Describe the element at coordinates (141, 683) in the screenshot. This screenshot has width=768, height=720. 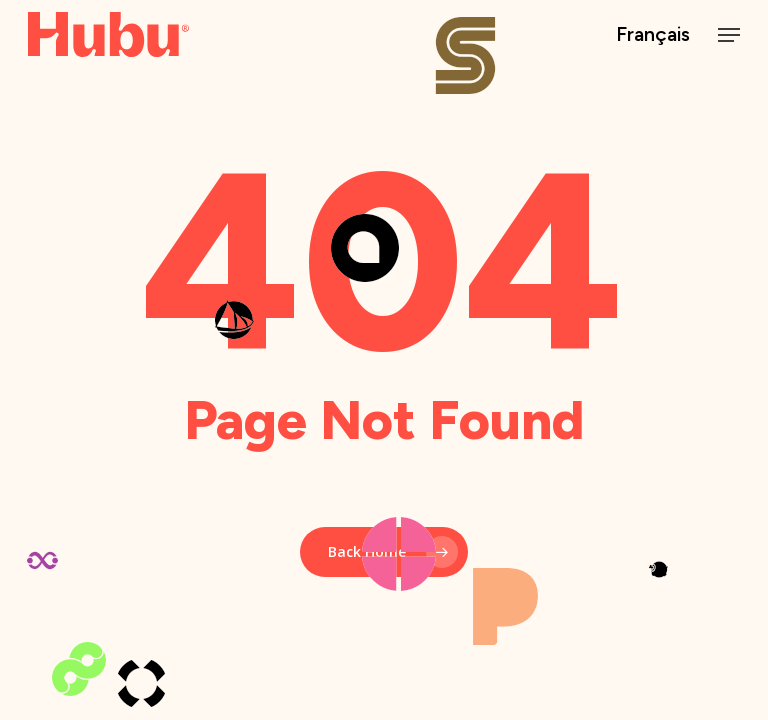
I see `open the TableCheck restaurant reservation app` at that location.